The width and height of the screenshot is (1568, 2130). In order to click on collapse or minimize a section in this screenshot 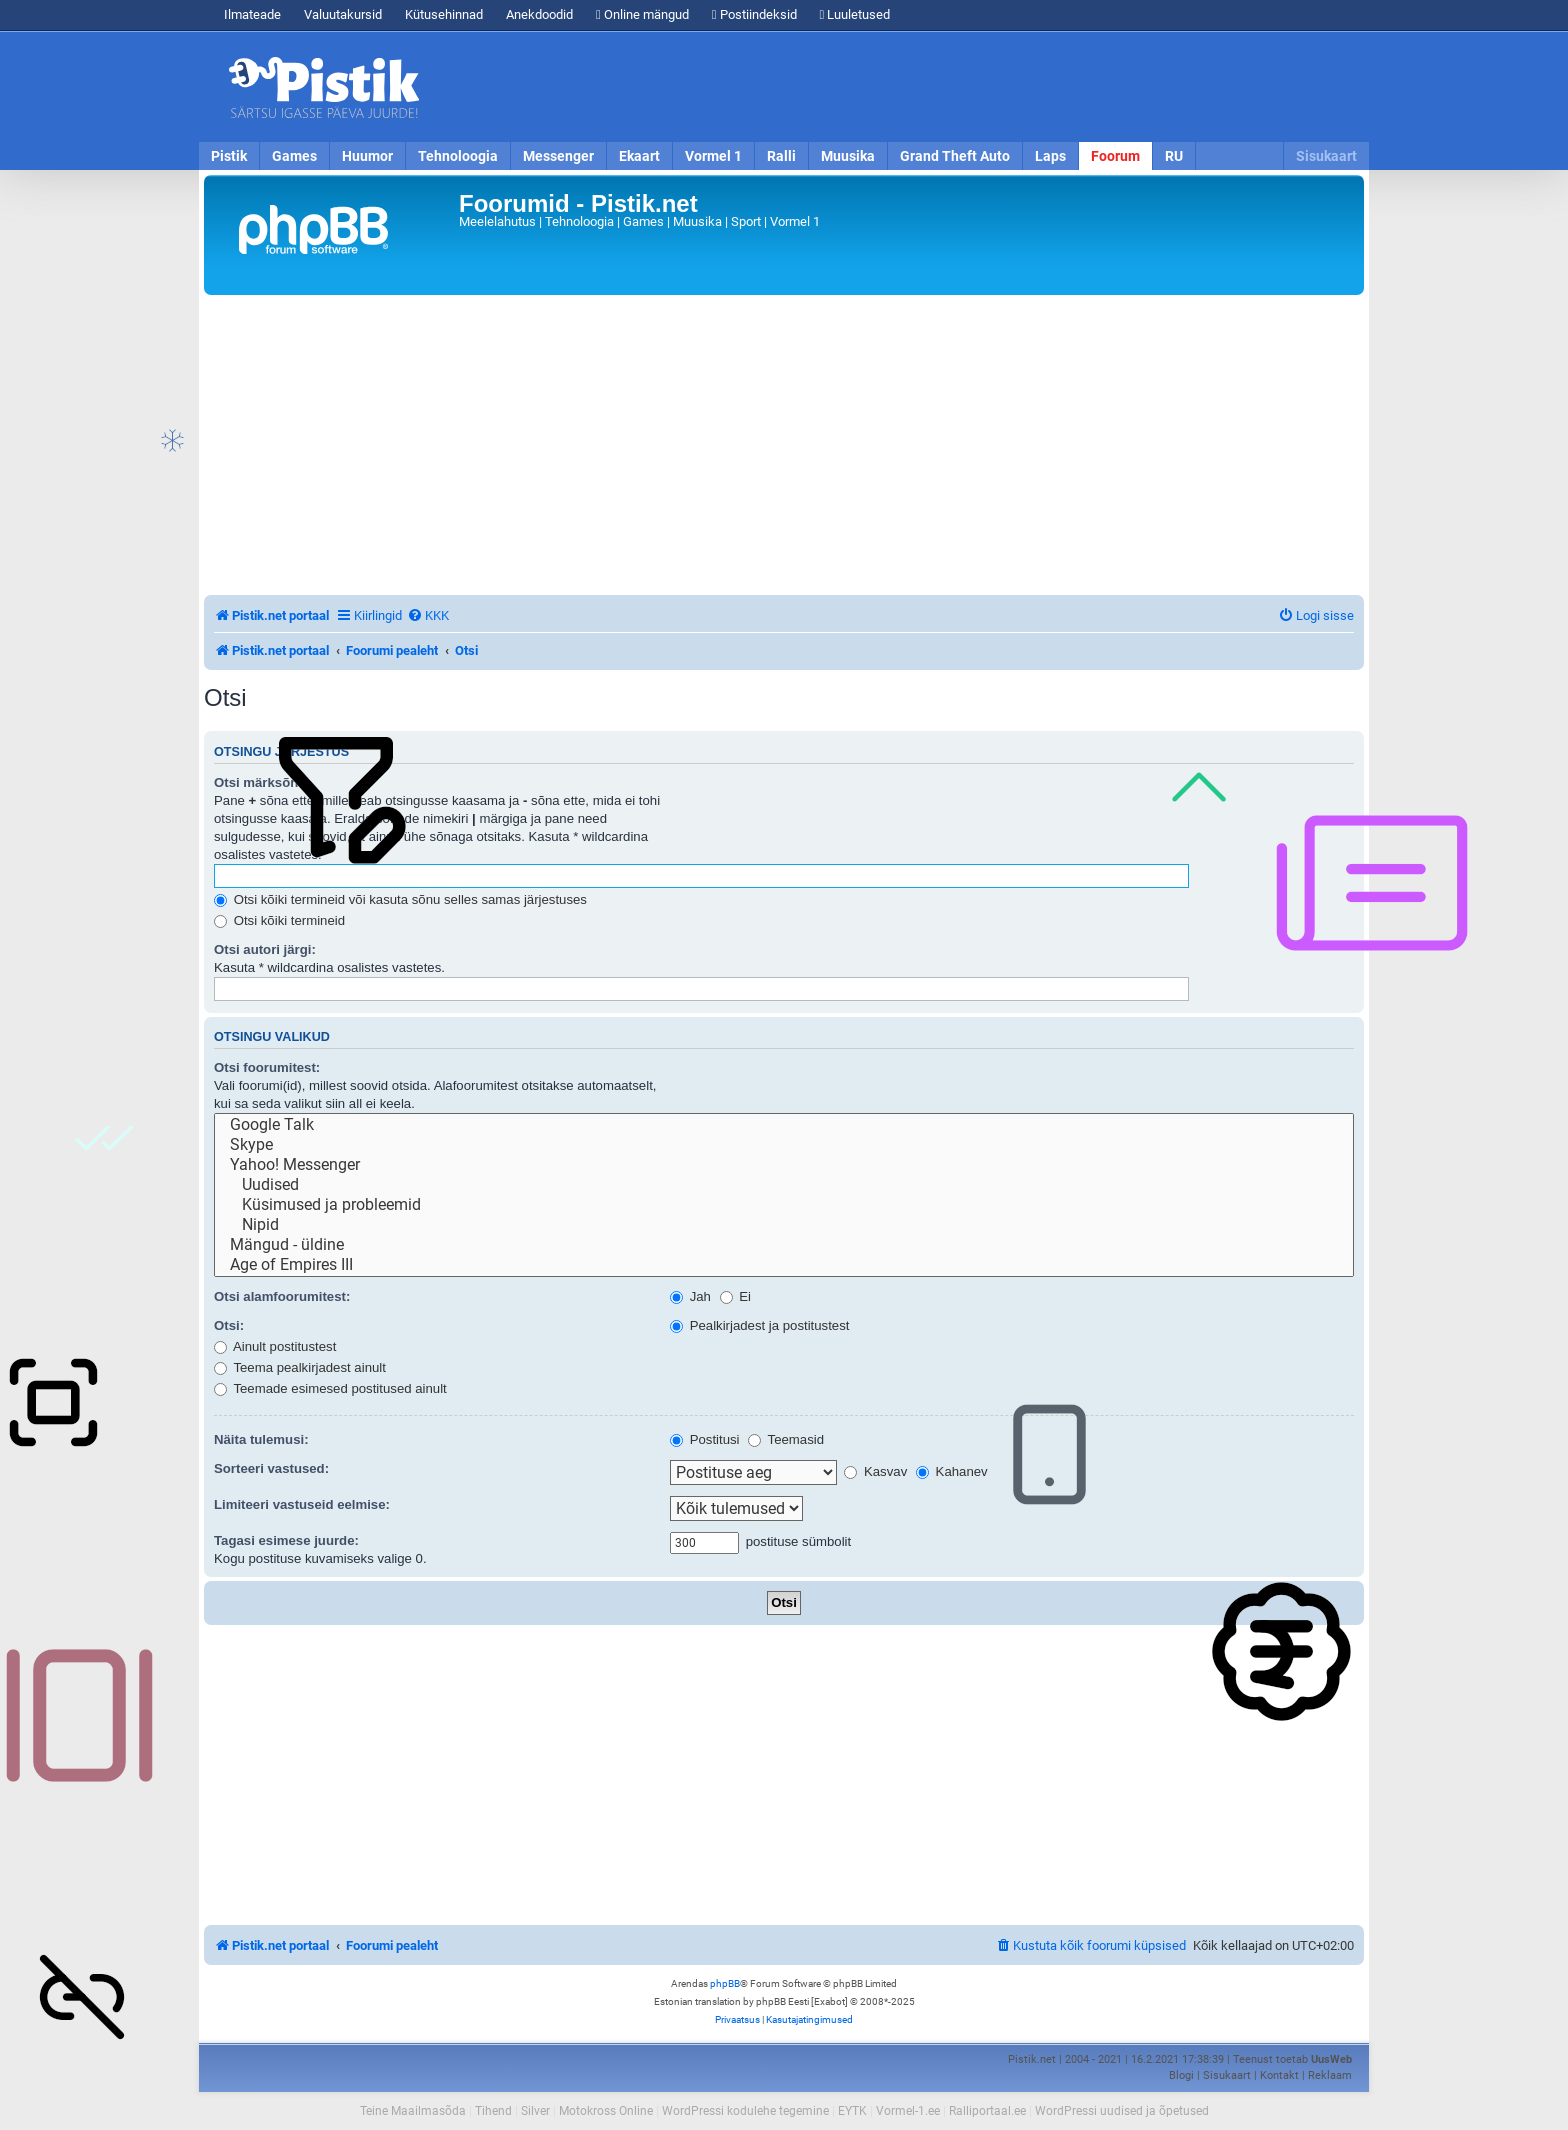, I will do `click(1199, 787)`.